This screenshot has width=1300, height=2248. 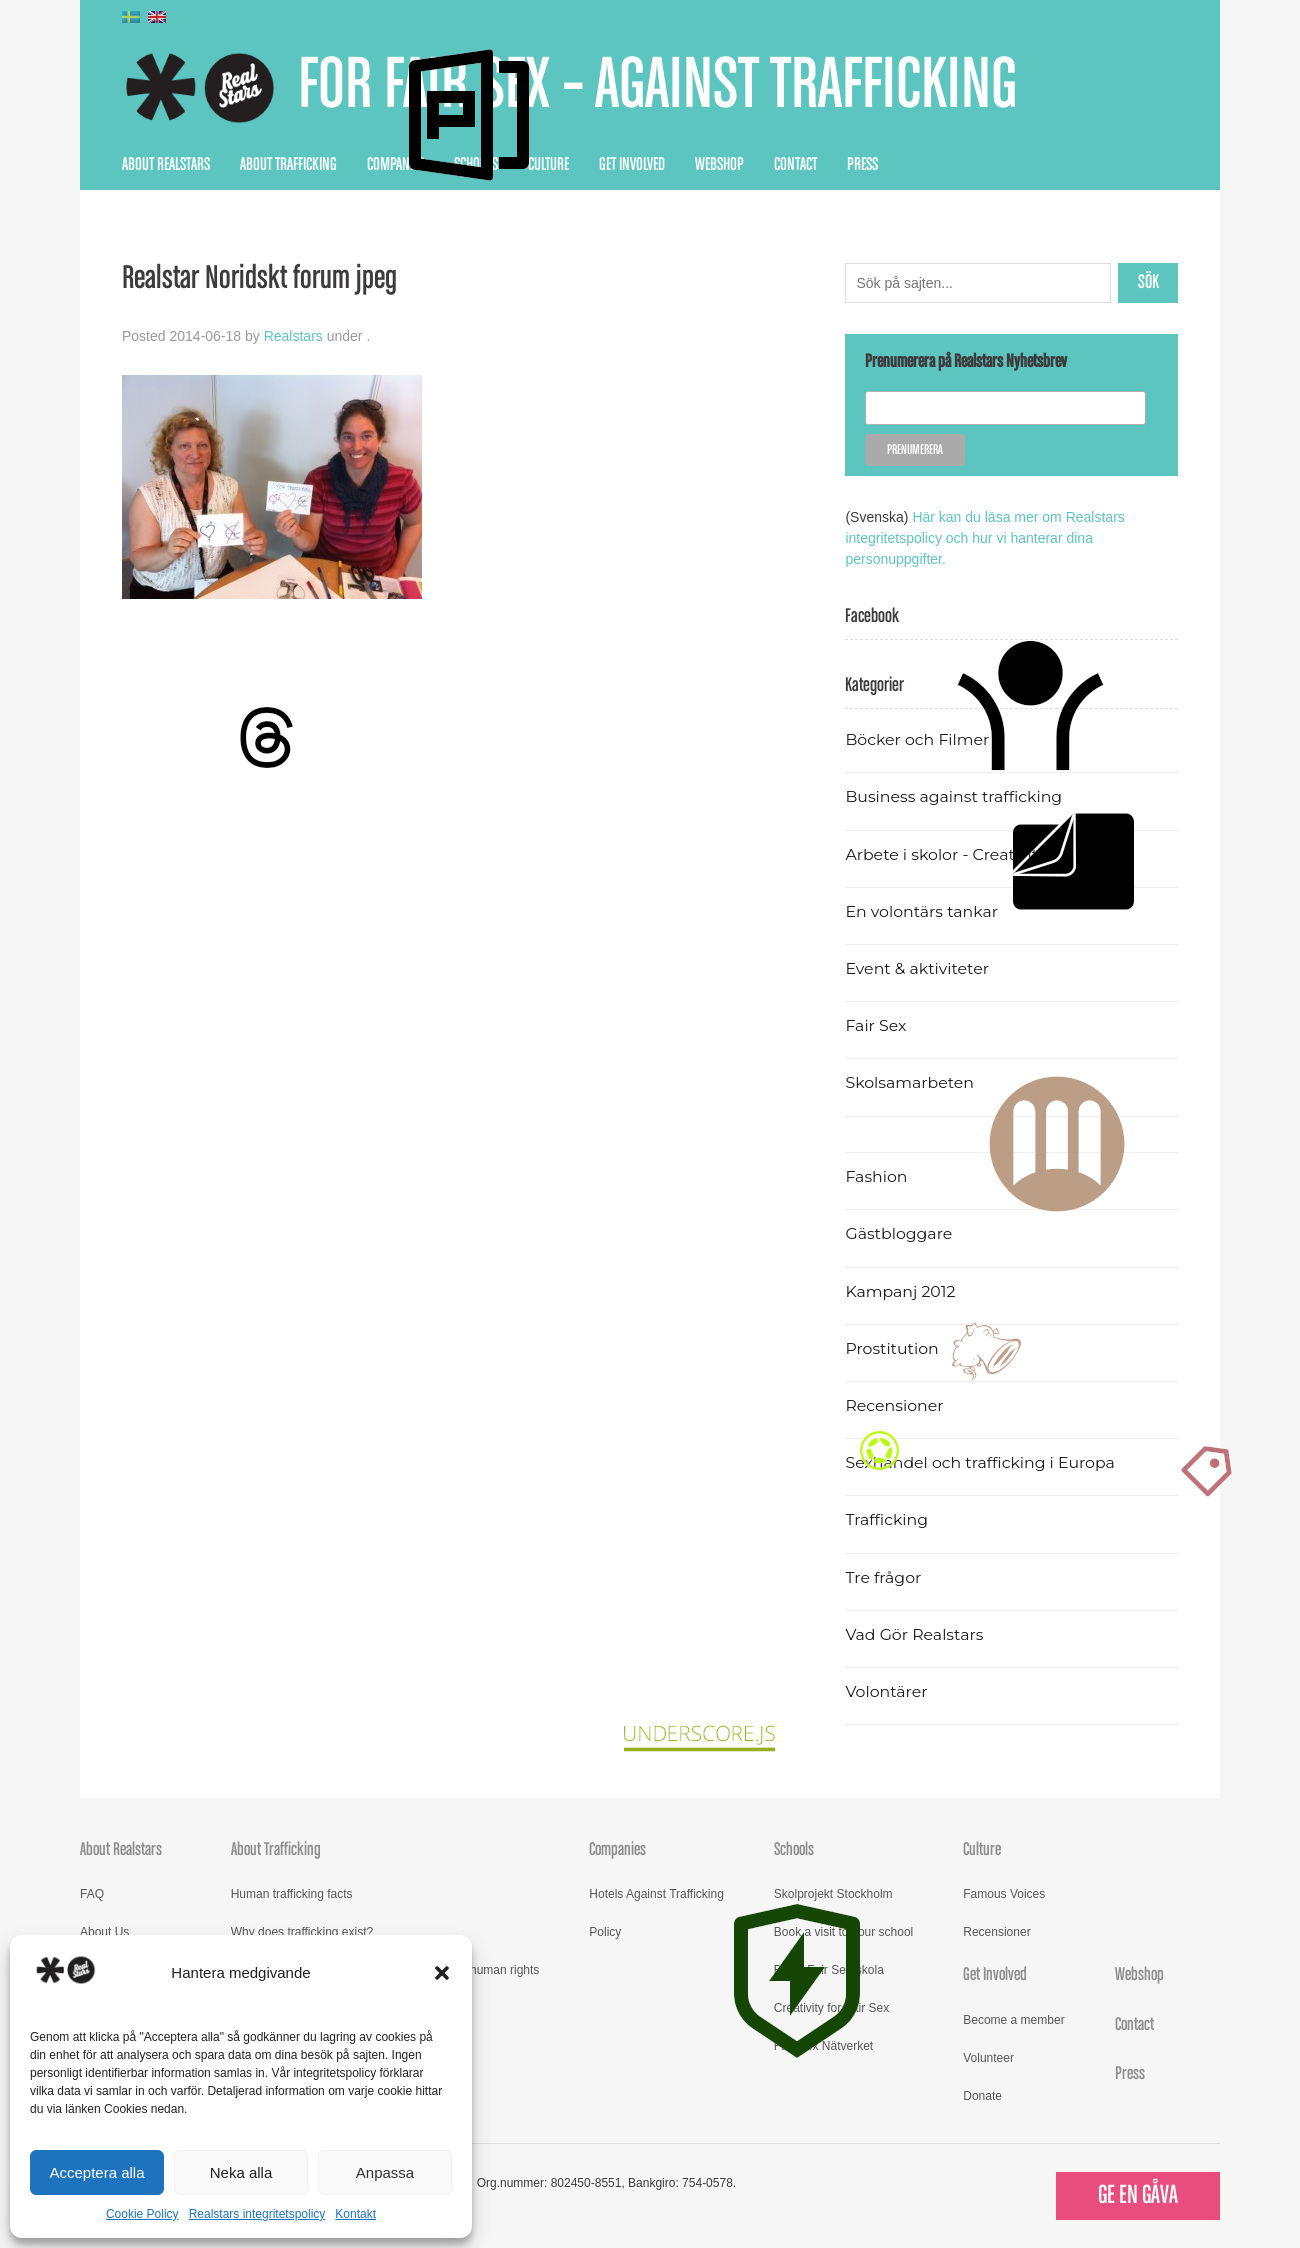 I want to click on view or apply a price tag to an item, so click(x=1207, y=1470).